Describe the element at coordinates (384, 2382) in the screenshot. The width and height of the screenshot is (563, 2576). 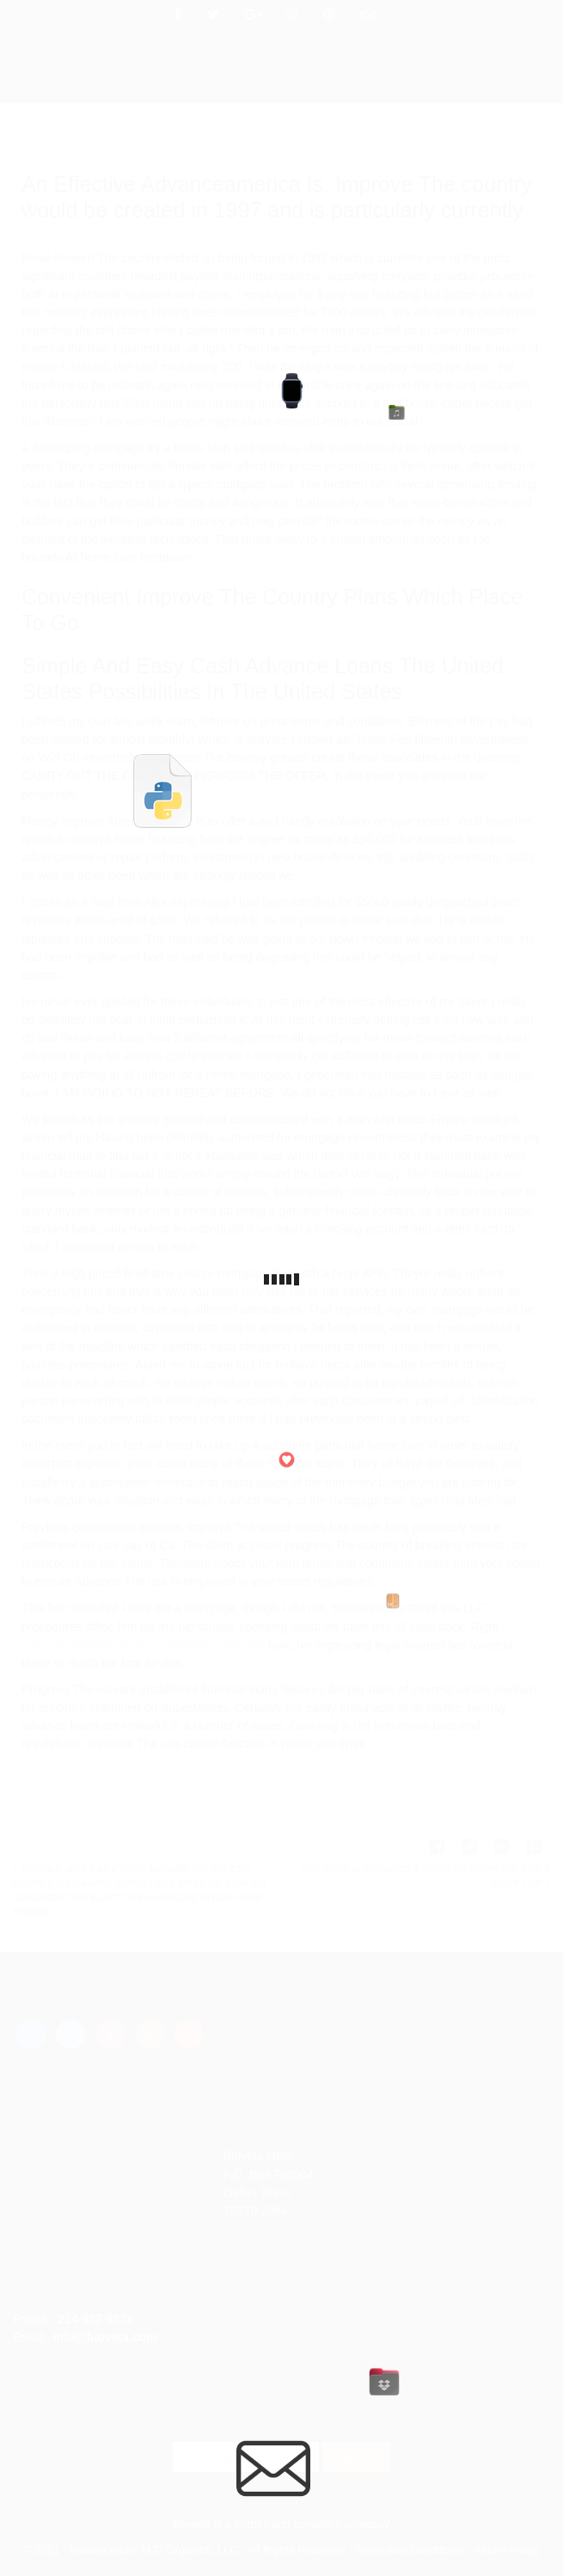
I see `open your dropbox folder` at that location.